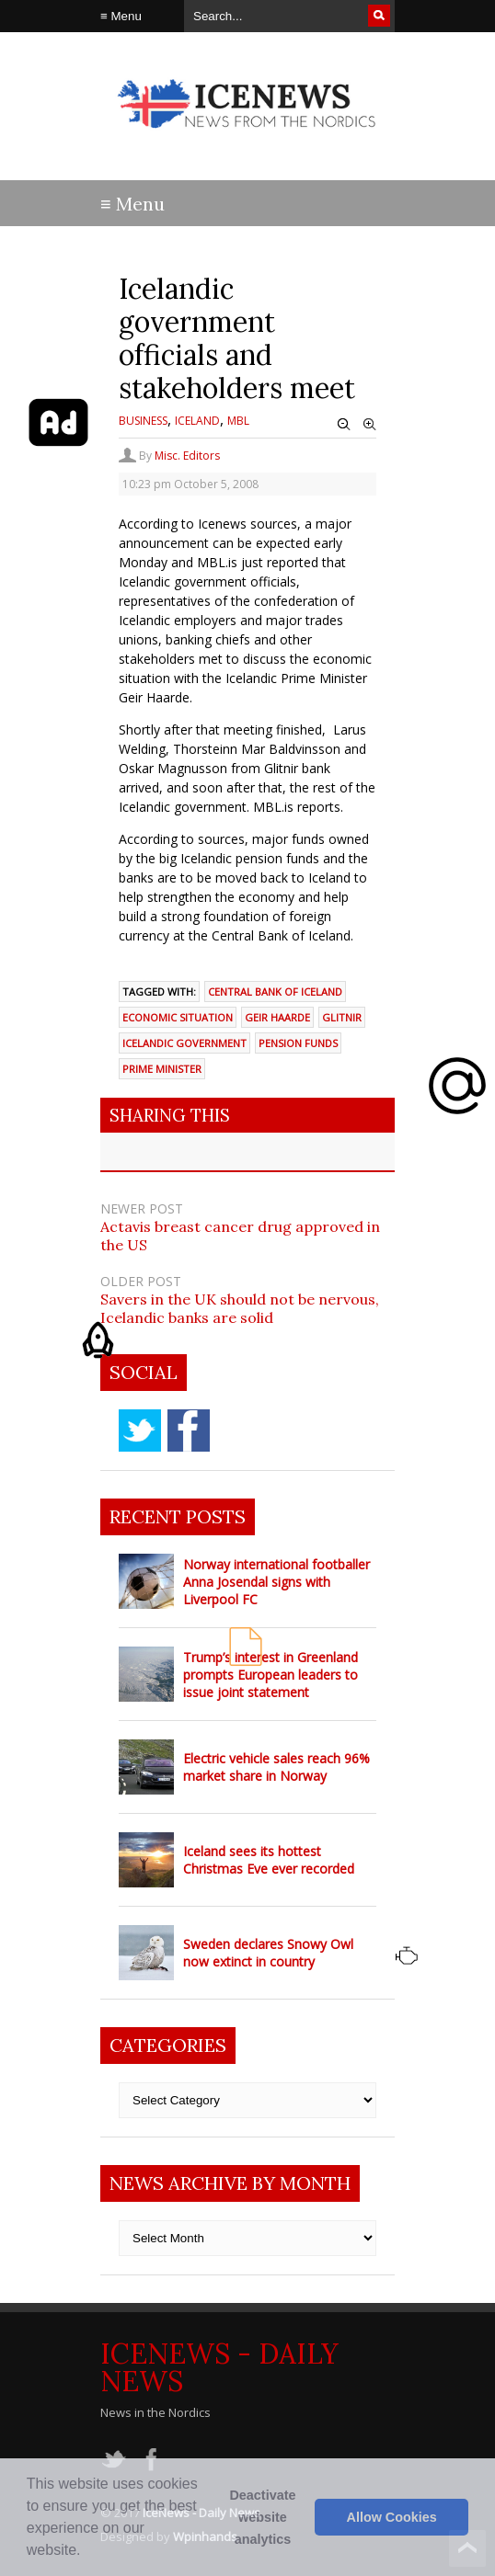 The height and width of the screenshot is (2576, 495). I want to click on mention a user or tag someone, so click(457, 1086).